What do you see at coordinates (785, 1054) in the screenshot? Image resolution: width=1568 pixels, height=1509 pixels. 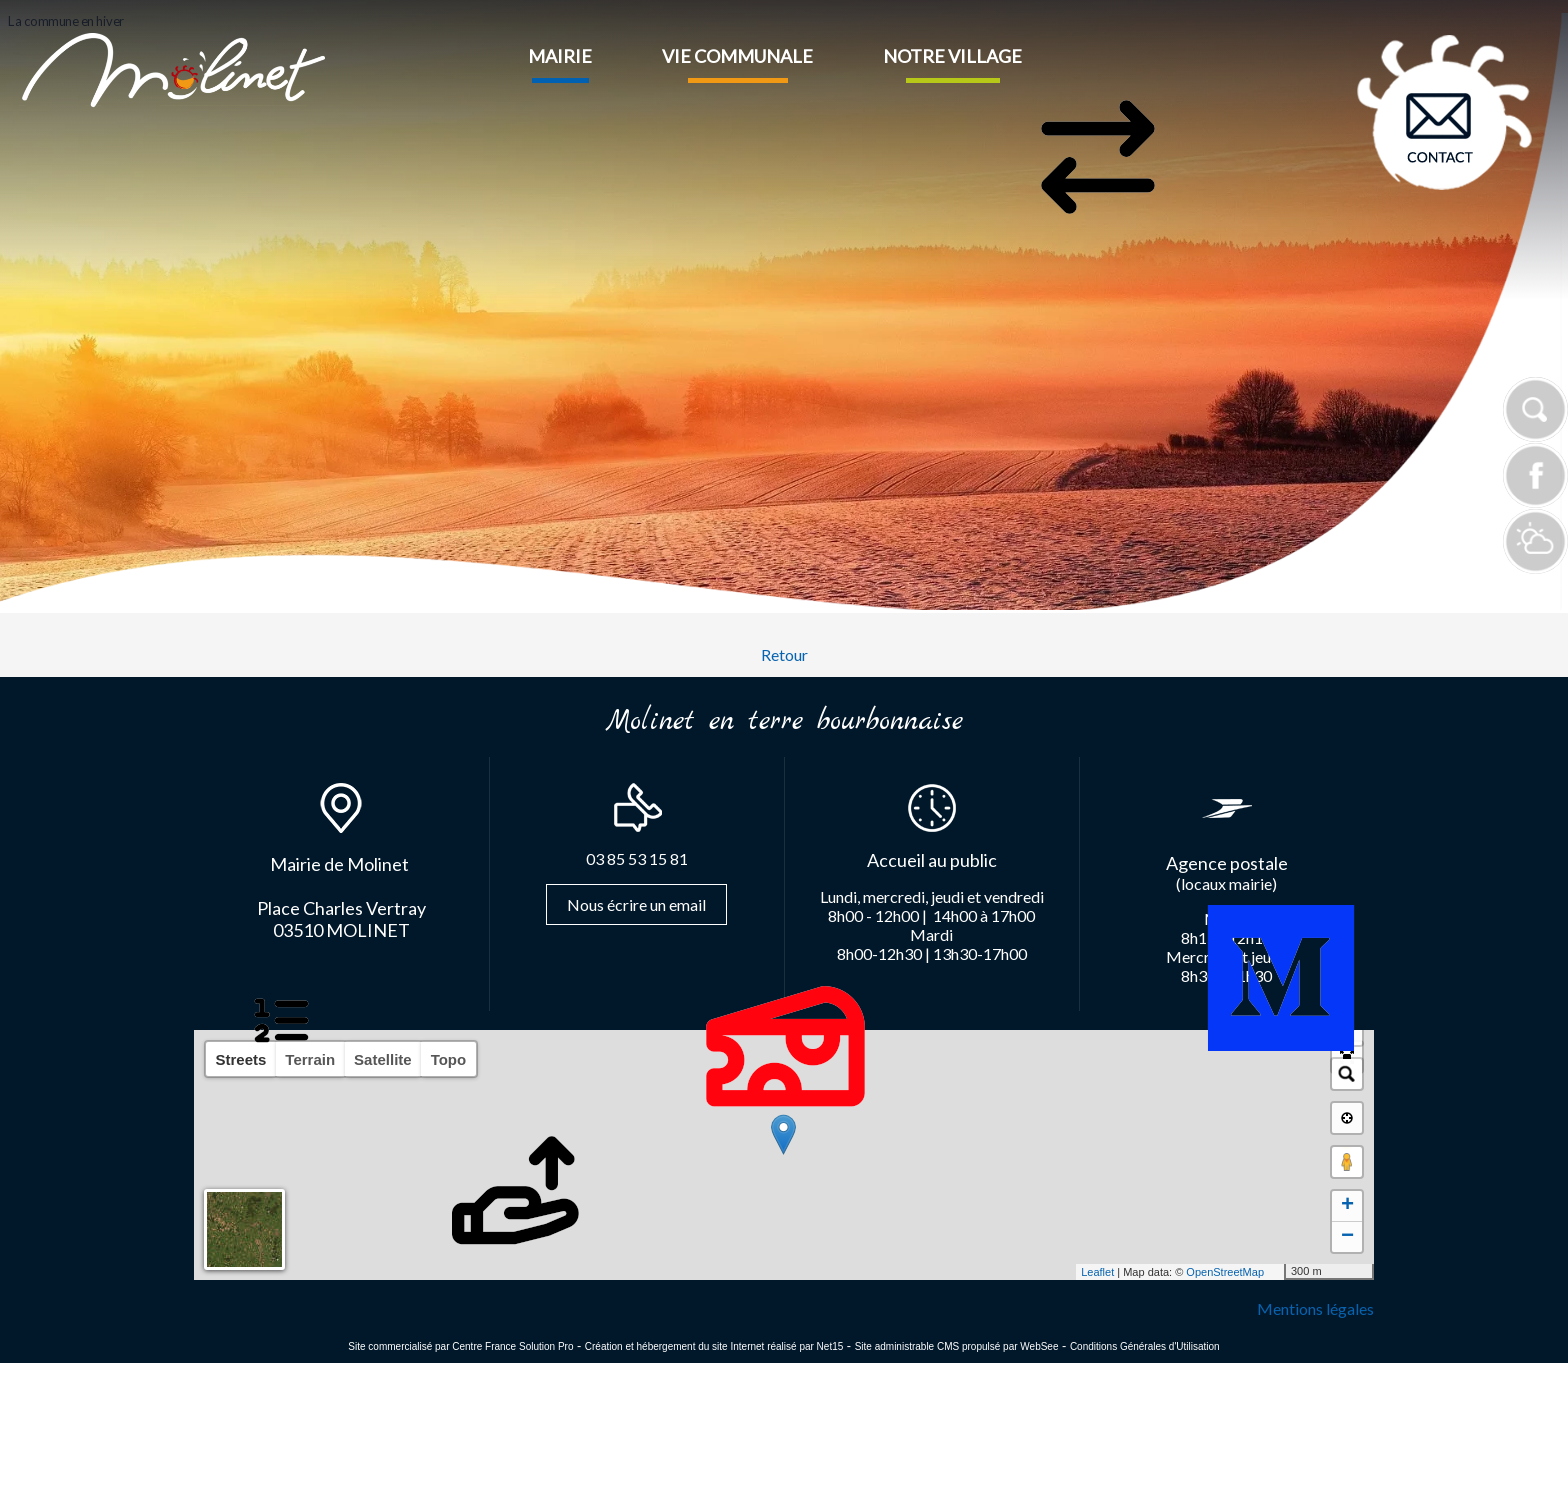 I see `indicates dairy or cheese product category` at bounding box center [785, 1054].